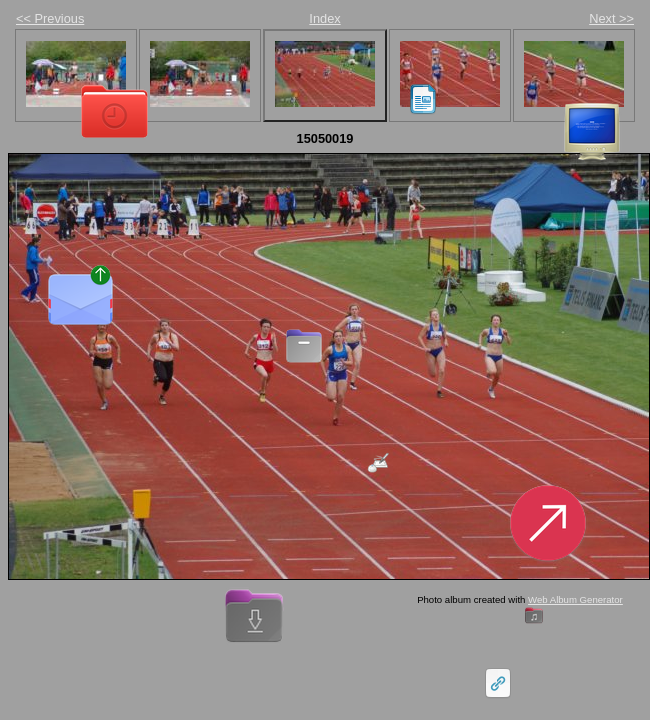 This screenshot has width=650, height=720. What do you see at coordinates (534, 615) in the screenshot?
I see `open your music folder` at bounding box center [534, 615].